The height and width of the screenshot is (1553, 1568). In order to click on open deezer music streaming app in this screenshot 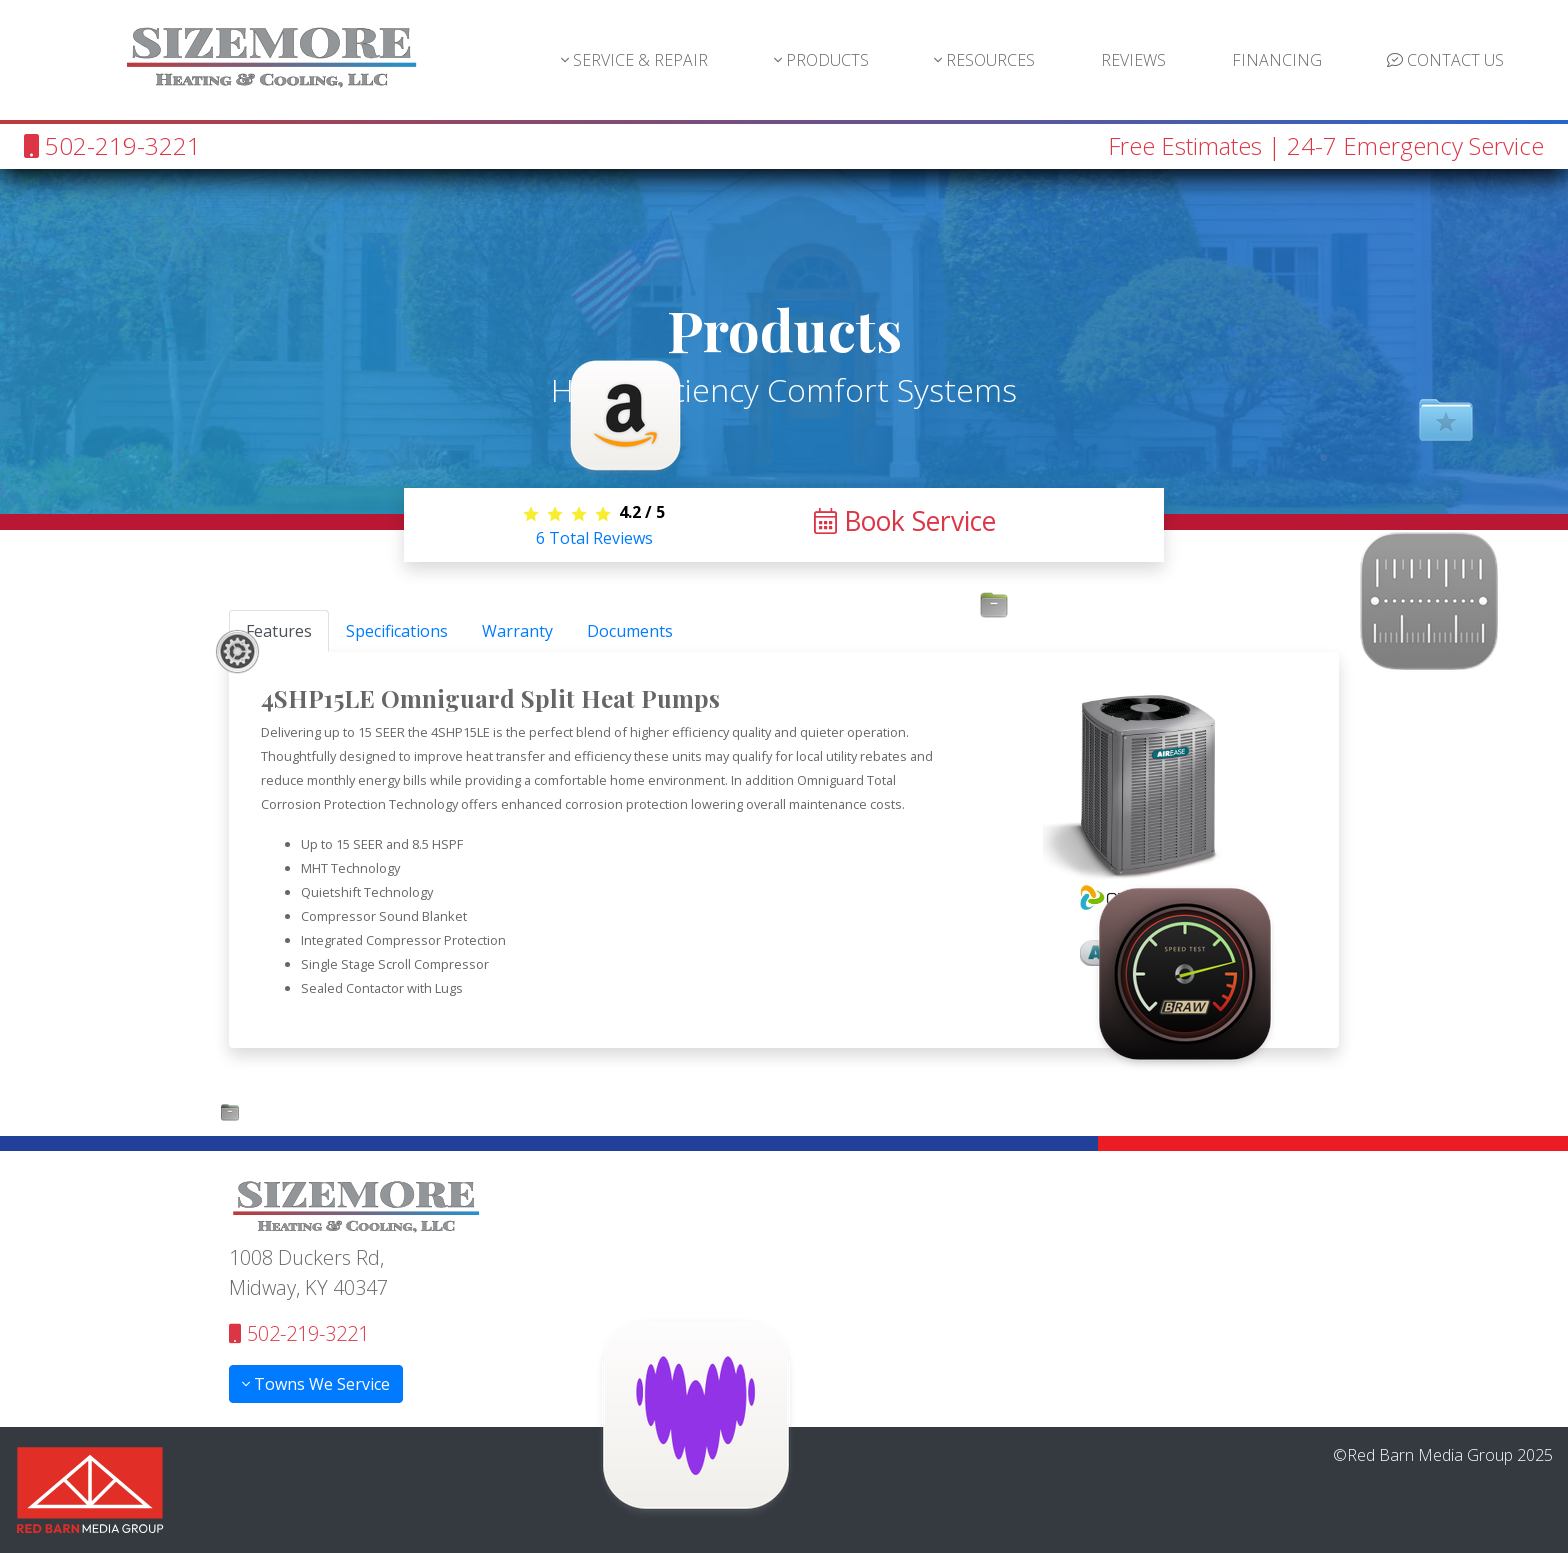, I will do `click(696, 1416)`.